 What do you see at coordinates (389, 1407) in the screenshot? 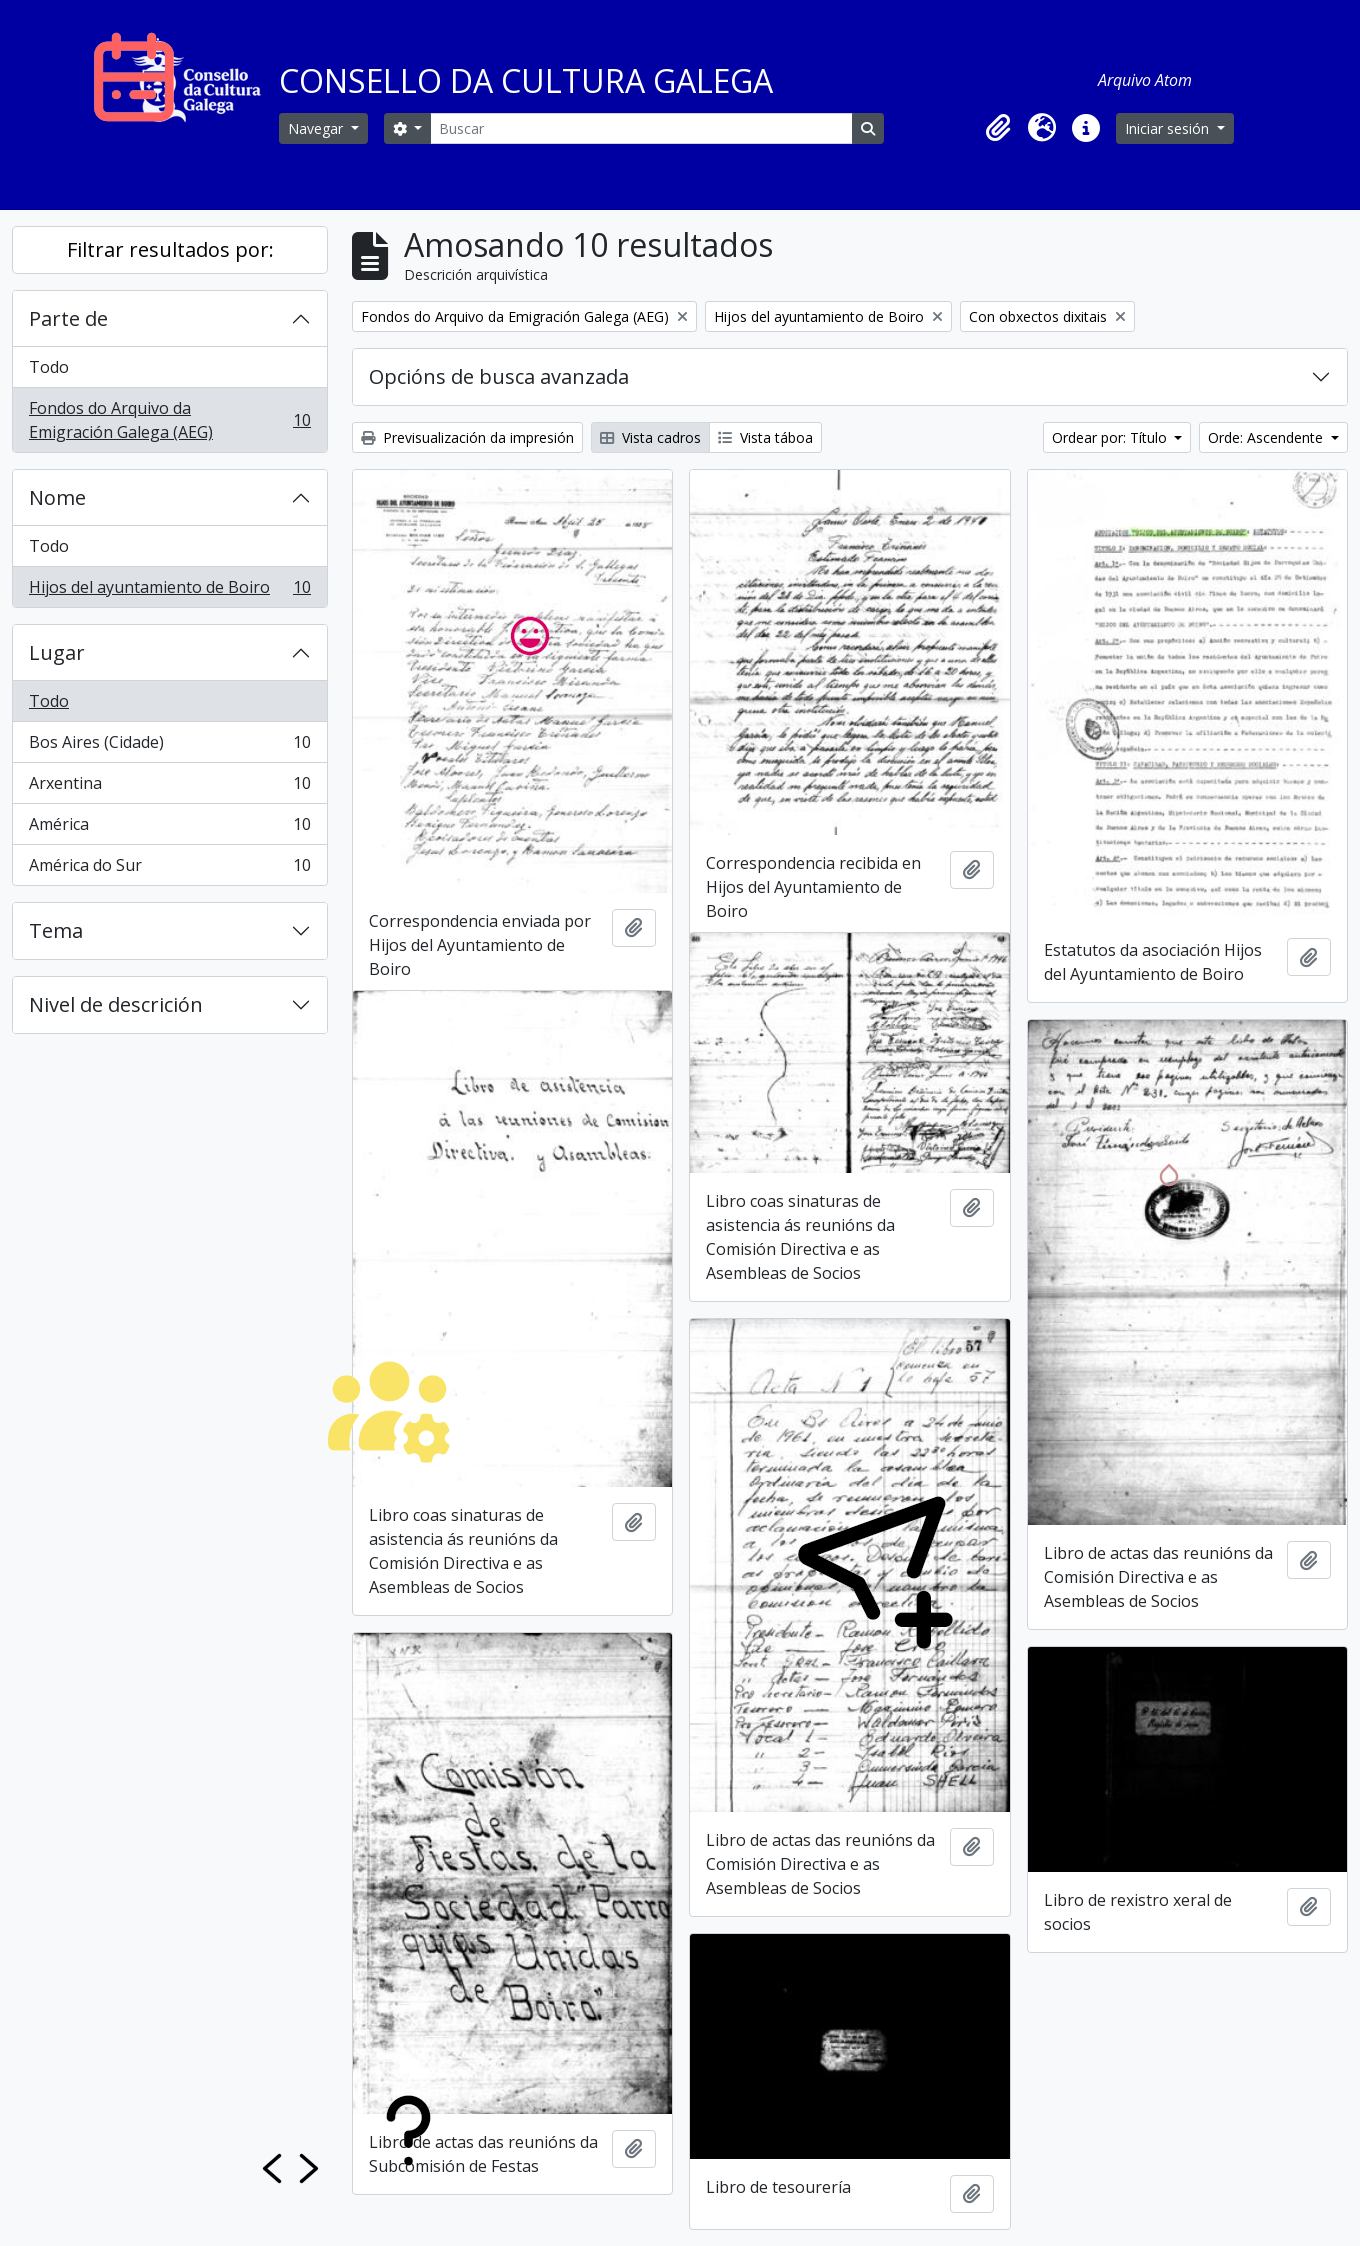
I see `manage user settings and permissions` at bounding box center [389, 1407].